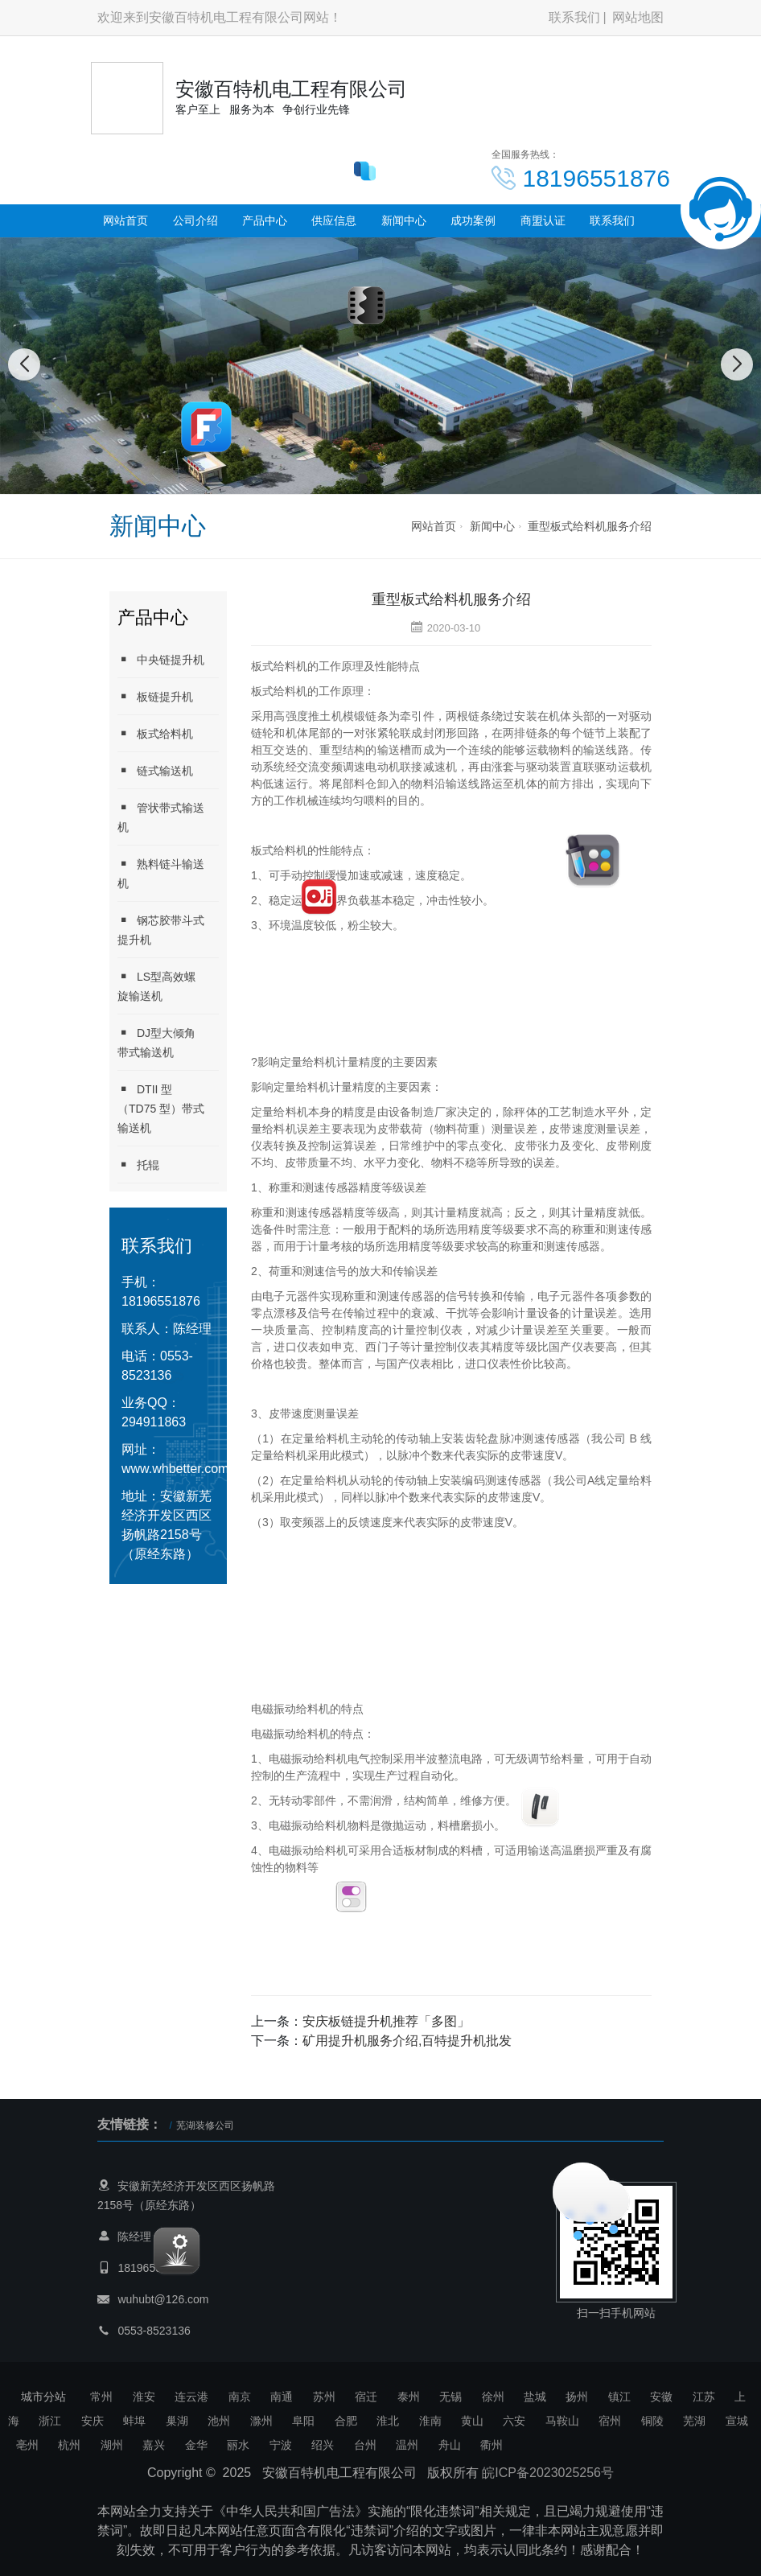 This screenshot has width=761, height=2576. What do you see at coordinates (366, 305) in the screenshot?
I see `open flowblade video editor` at bounding box center [366, 305].